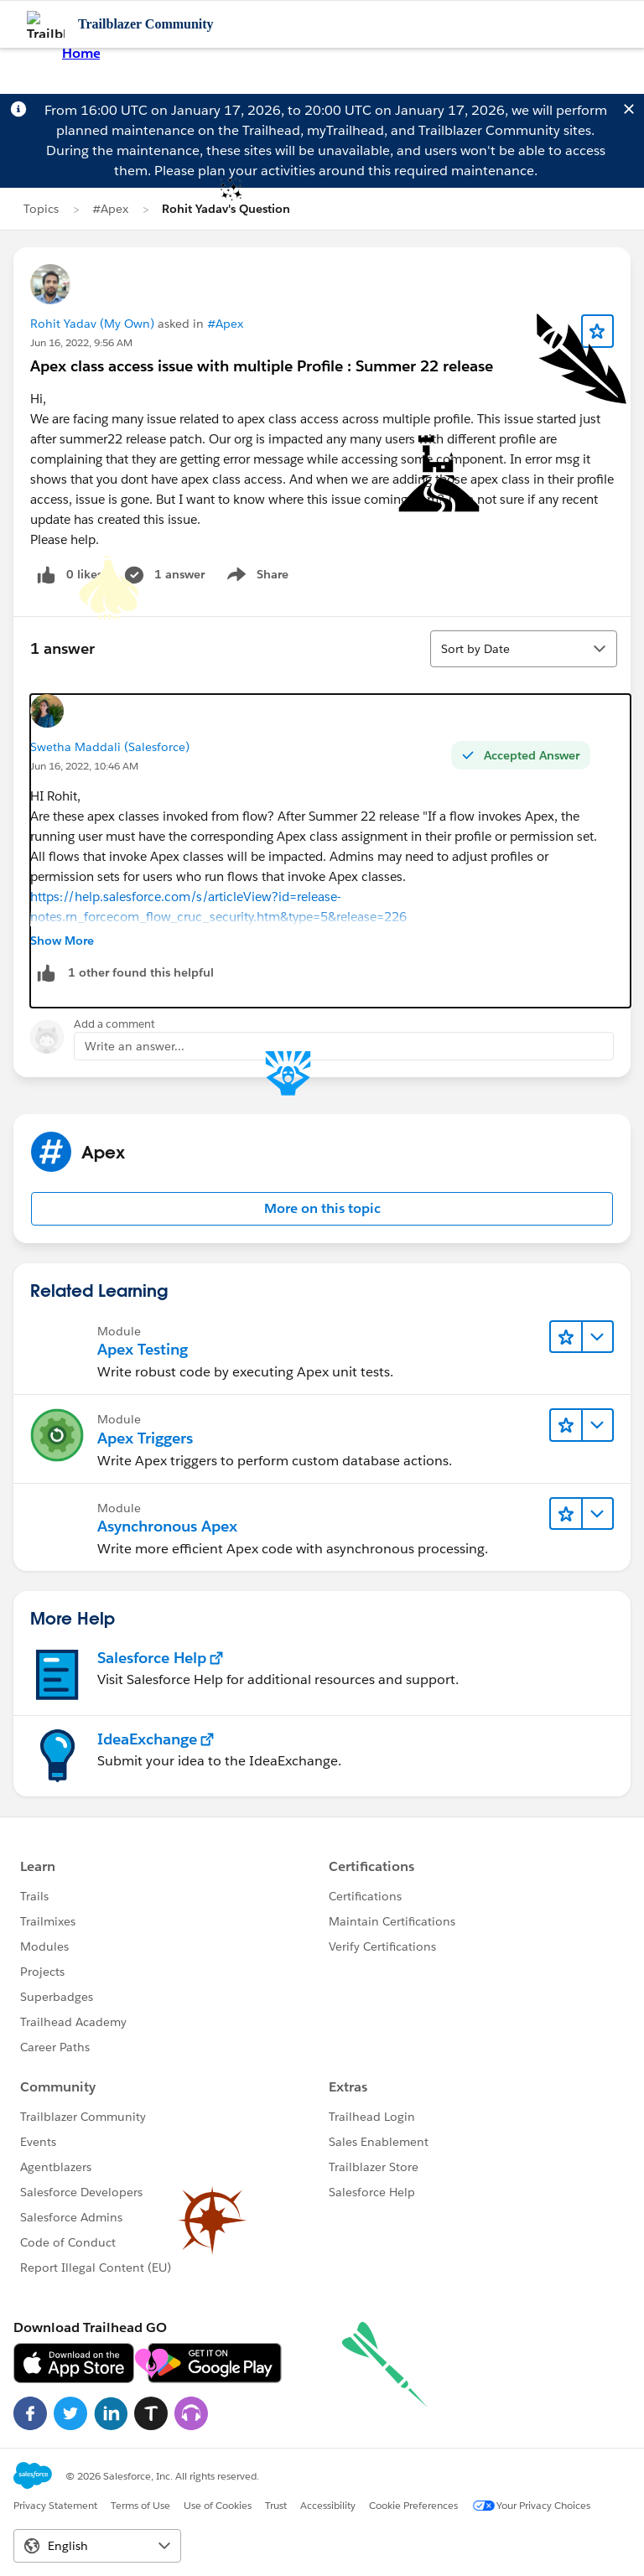  What do you see at coordinates (231, 189) in the screenshot?
I see `indicates magic or special ability activation` at bounding box center [231, 189].